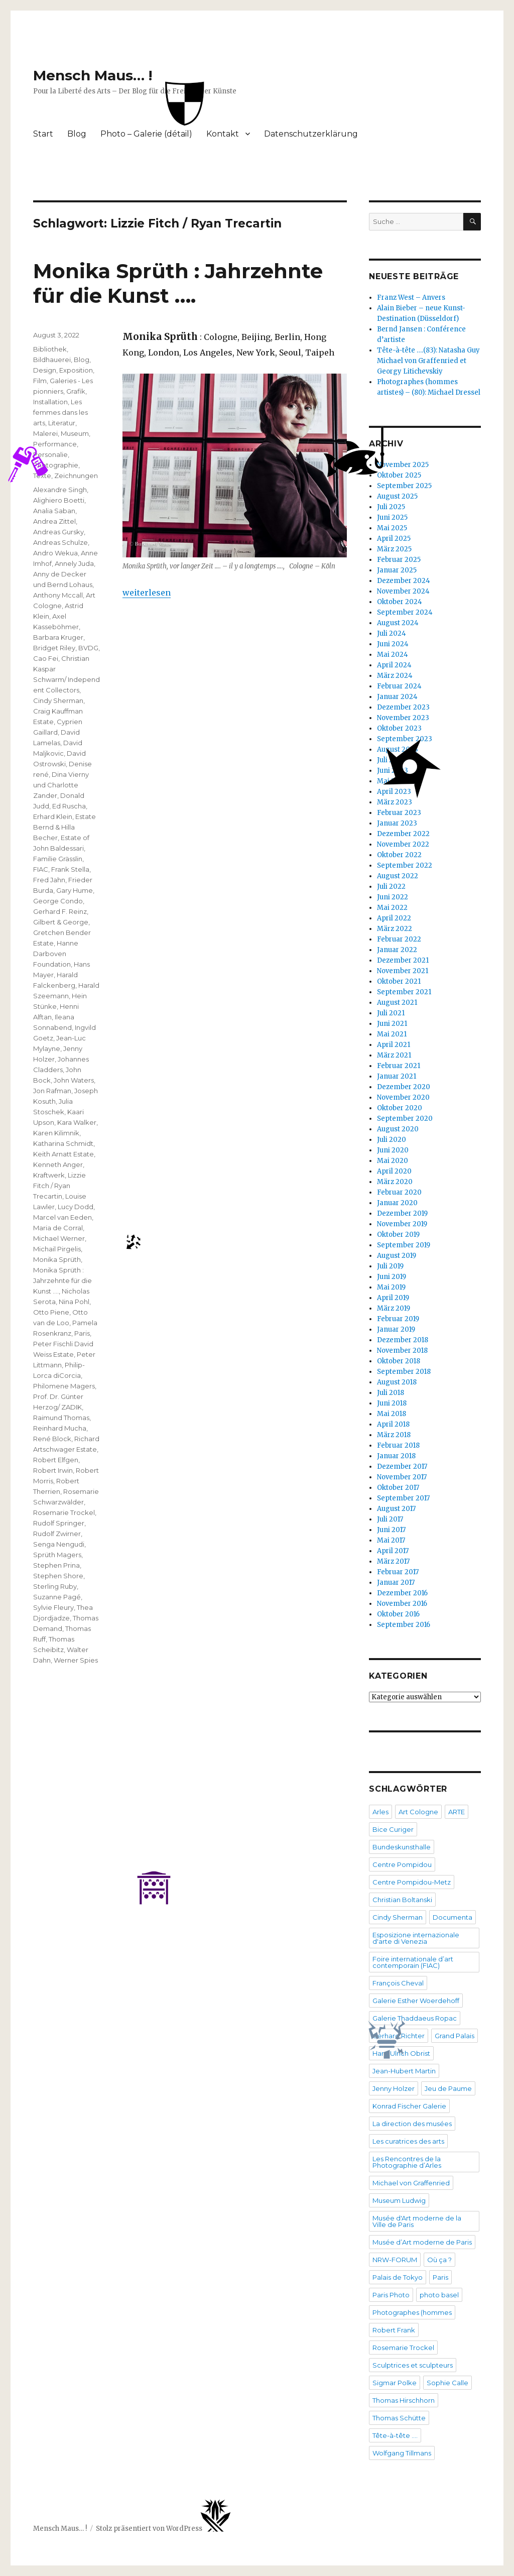 This screenshot has height=2576, width=514. Describe the element at coordinates (215, 2515) in the screenshot. I see `activate team unity or group attack ability` at that location.